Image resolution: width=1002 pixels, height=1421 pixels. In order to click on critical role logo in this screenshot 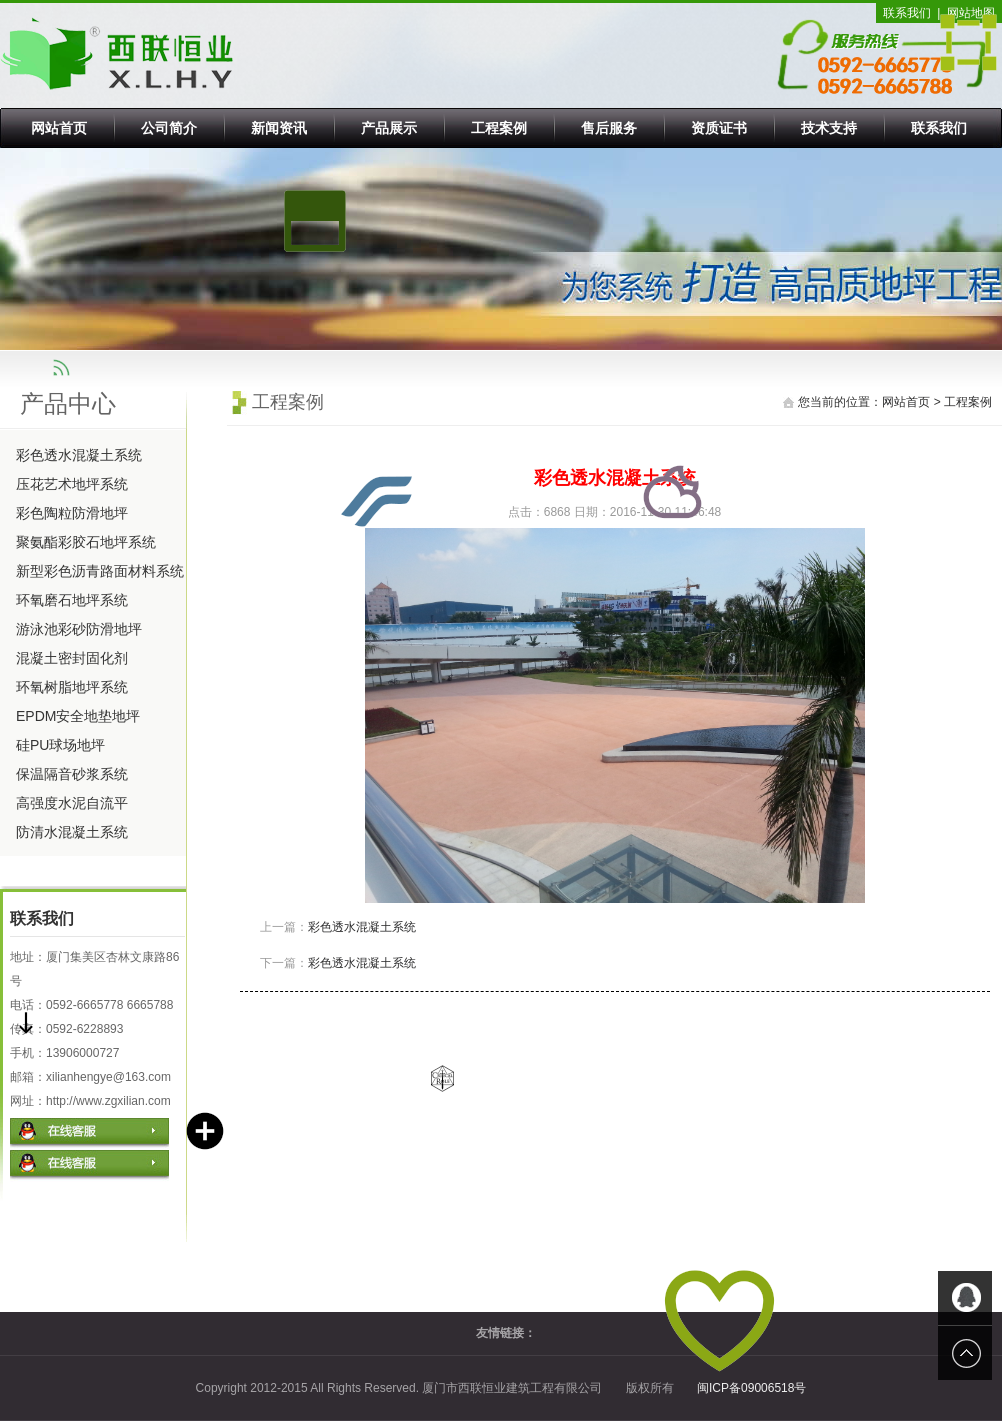, I will do `click(442, 1078)`.